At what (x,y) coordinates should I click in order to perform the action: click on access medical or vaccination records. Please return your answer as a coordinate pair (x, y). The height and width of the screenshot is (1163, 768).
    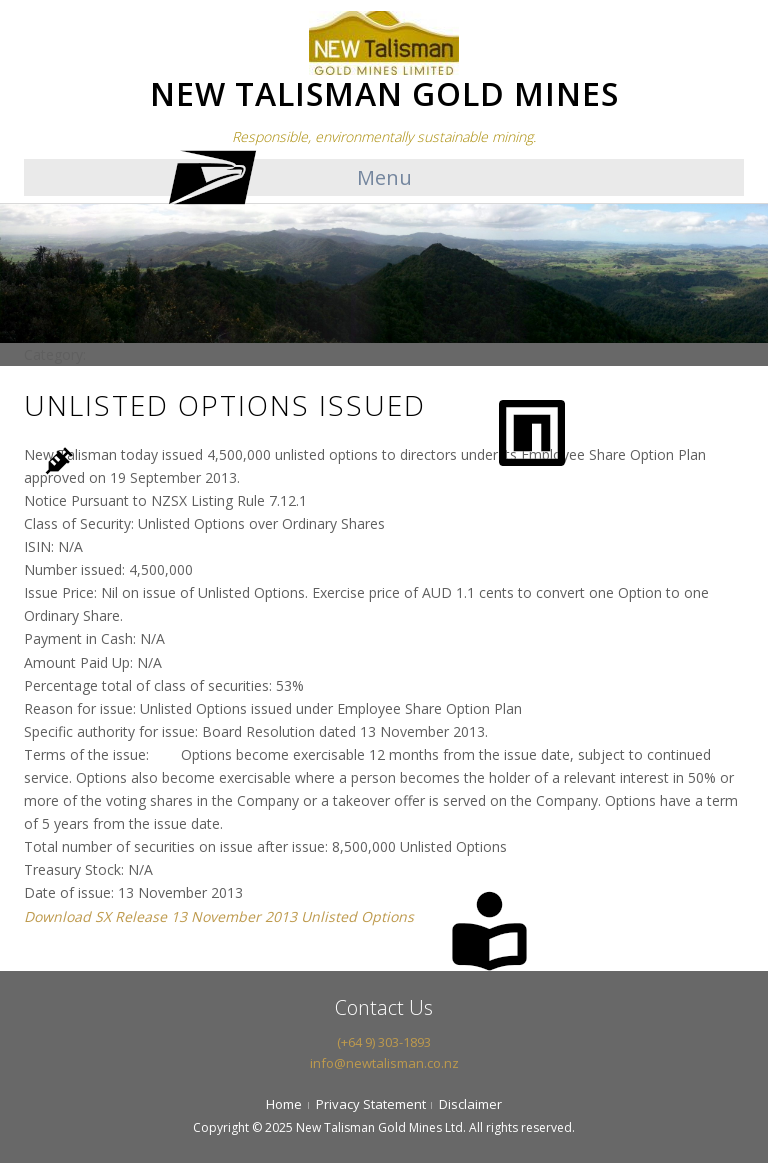
    Looking at the image, I should click on (59, 460).